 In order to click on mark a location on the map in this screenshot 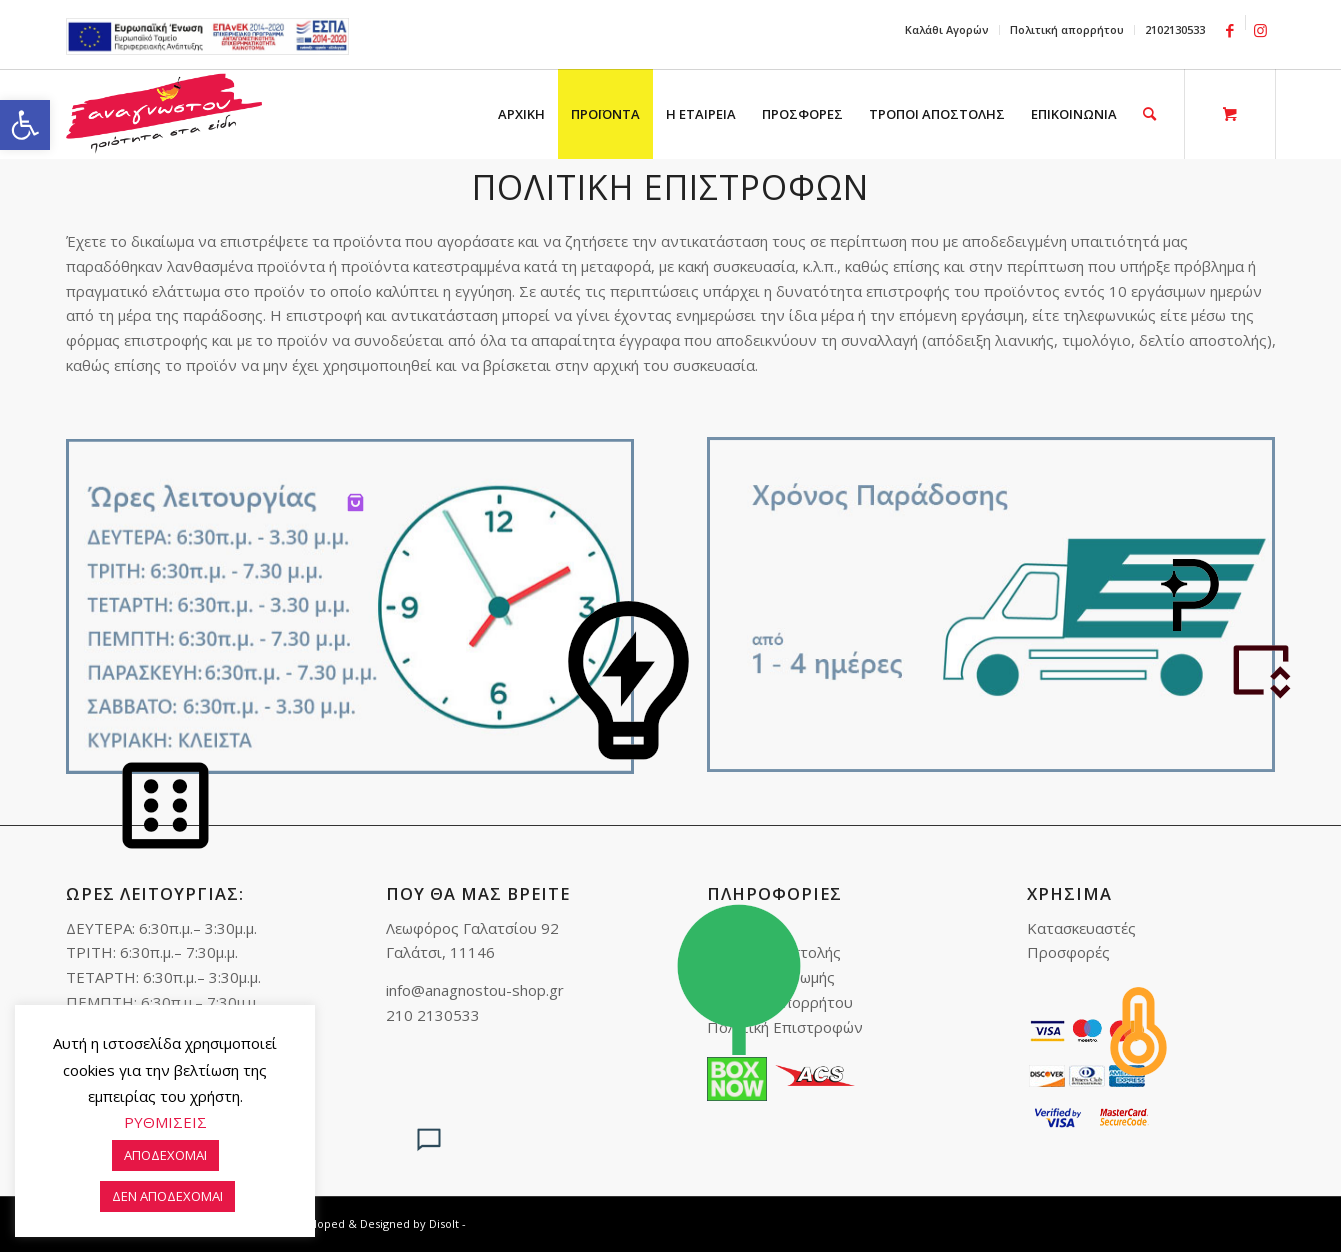, I will do `click(739, 973)`.